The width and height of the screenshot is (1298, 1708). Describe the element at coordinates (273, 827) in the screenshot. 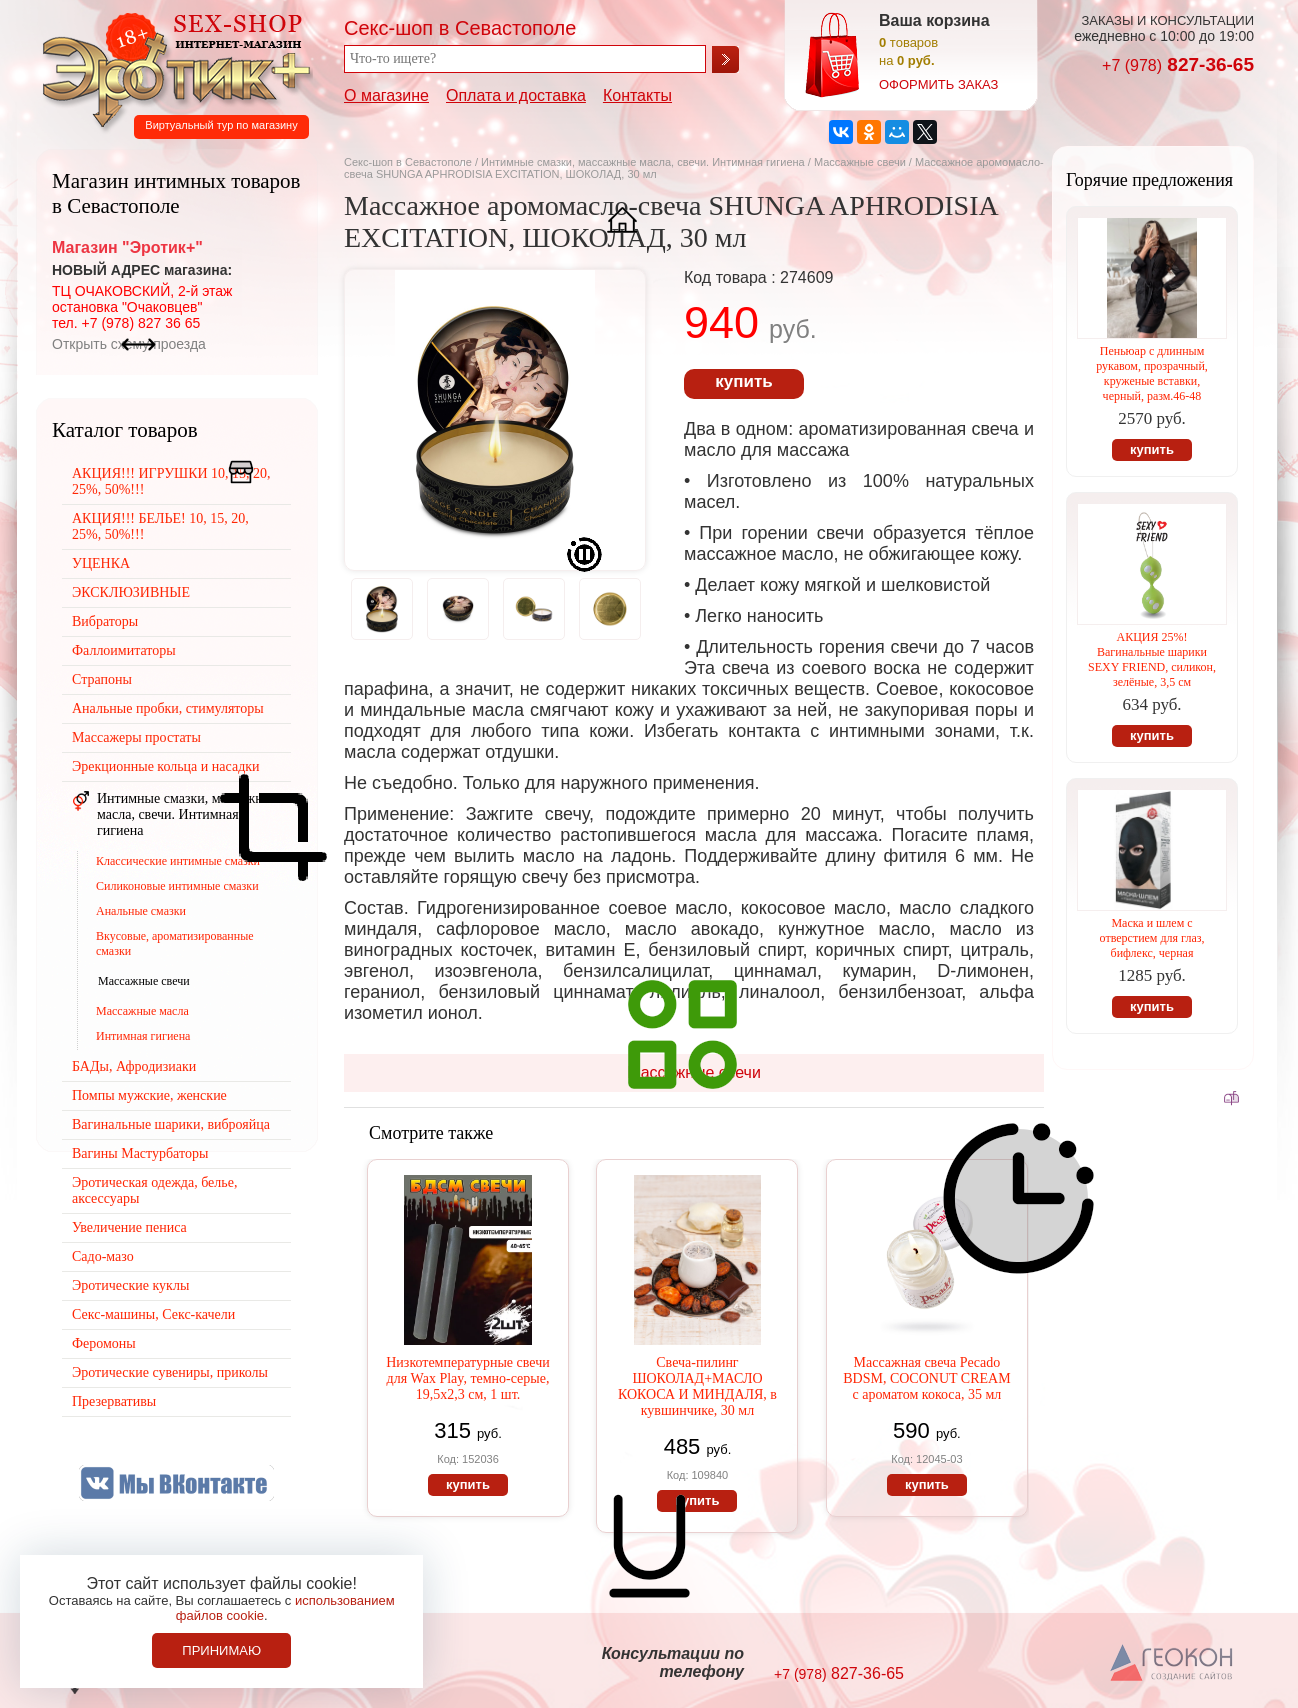

I see `crop an image` at that location.